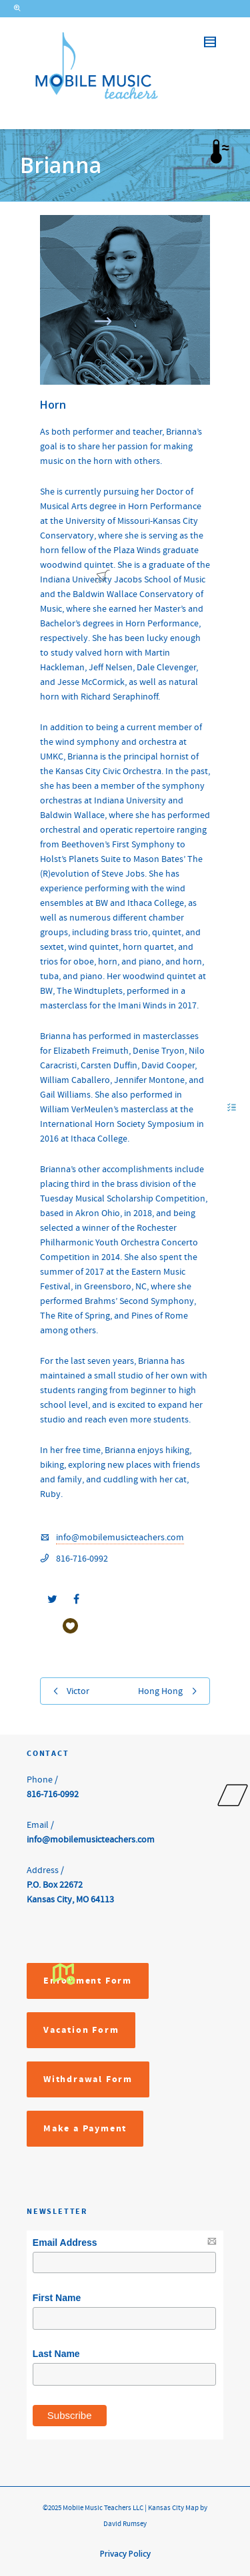 The image size is (250, 2576). What do you see at coordinates (231, 1107) in the screenshot?
I see `view completed tasks or checklist` at bounding box center [231, 1107].